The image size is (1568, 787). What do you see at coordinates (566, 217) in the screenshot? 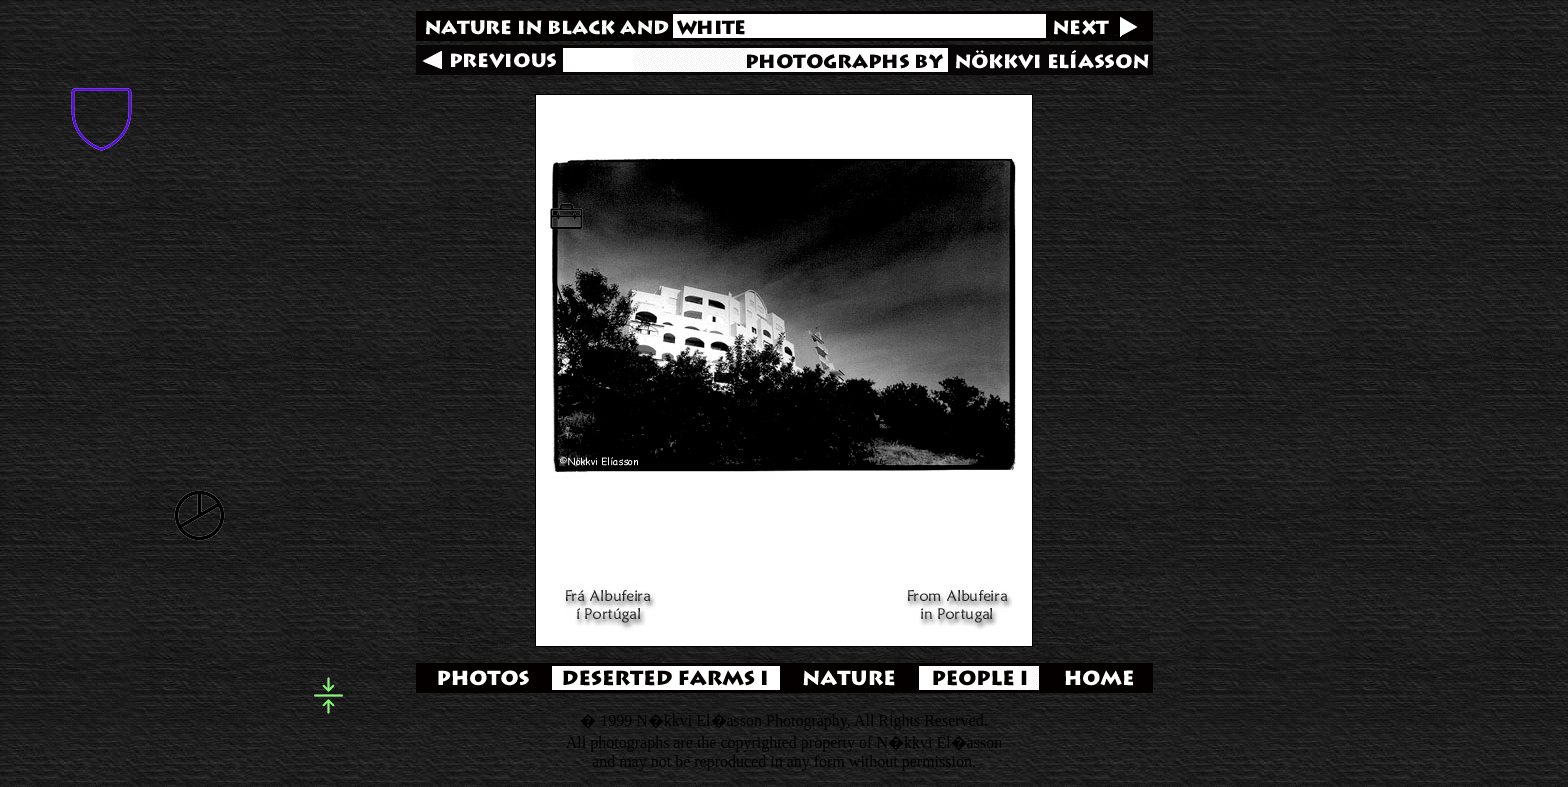
I see `access tools and settings` at bounding box center [566, 217].